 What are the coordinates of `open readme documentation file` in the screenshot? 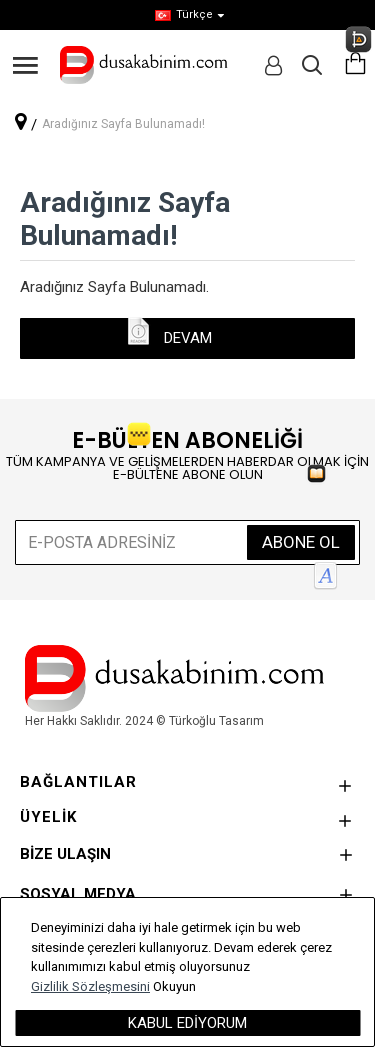 It's located at (138, 331).